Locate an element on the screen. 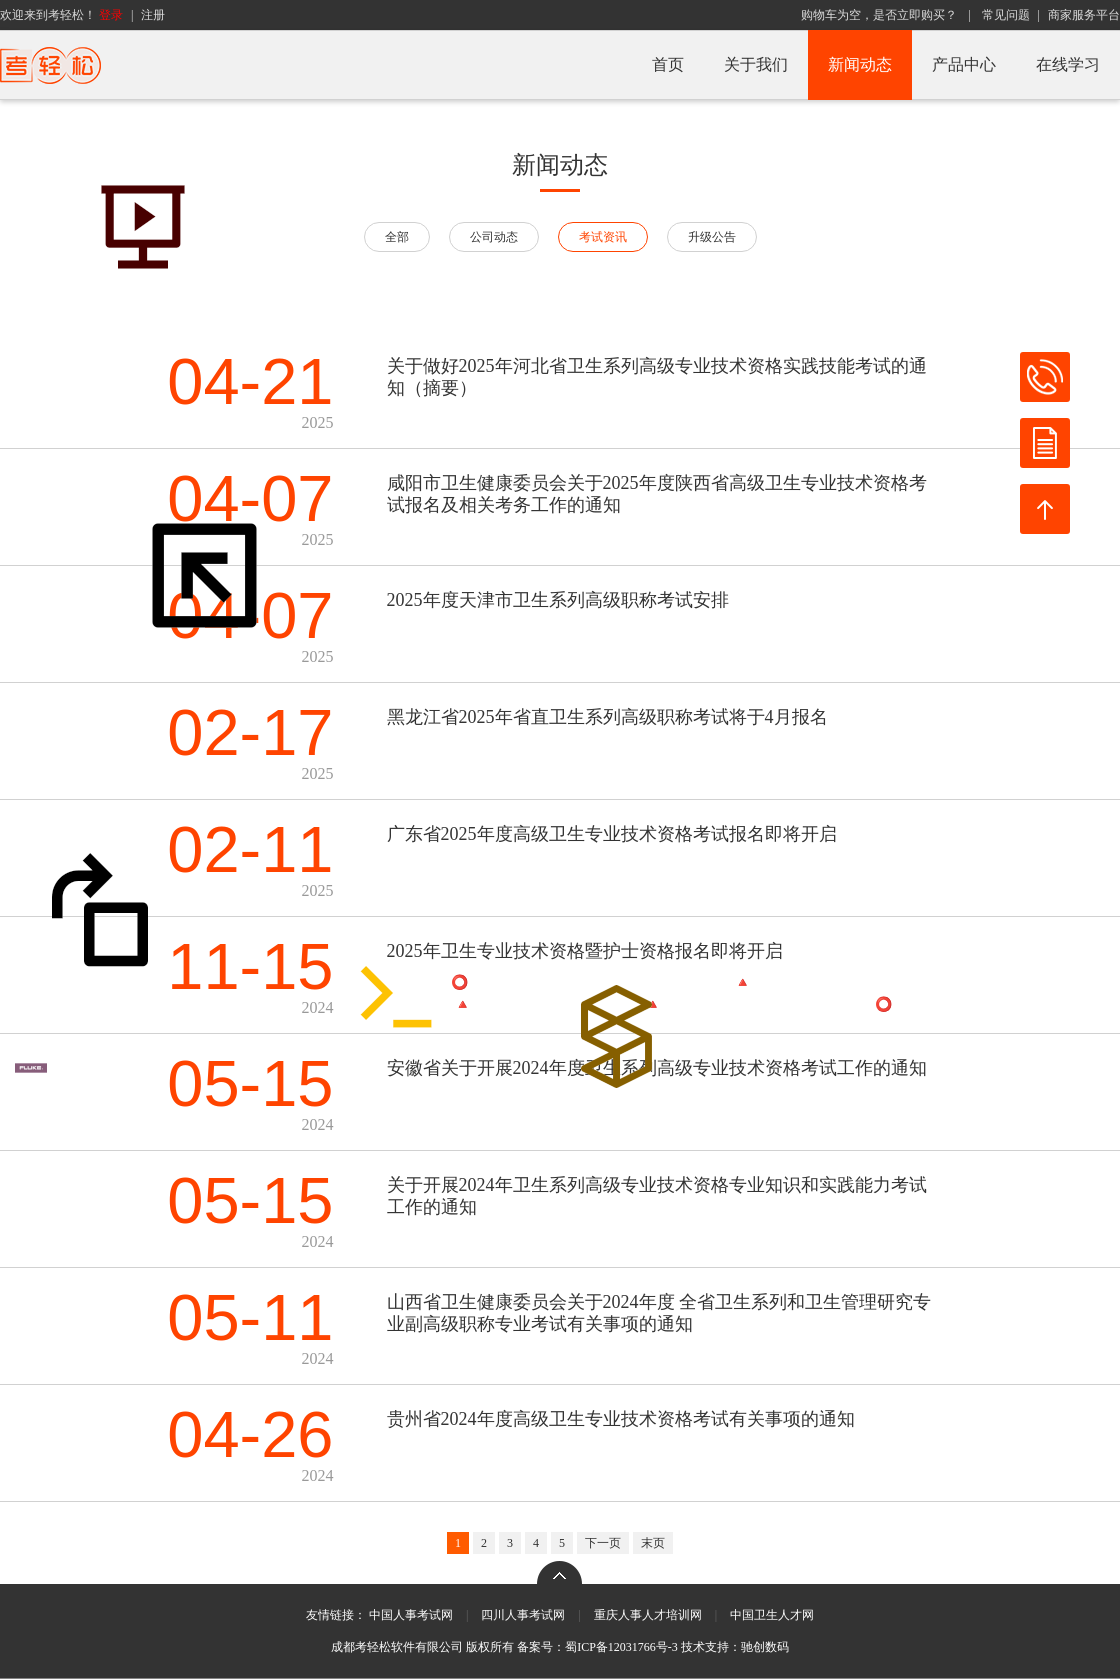  open the command line terminal is located at coordinates (397, 993).